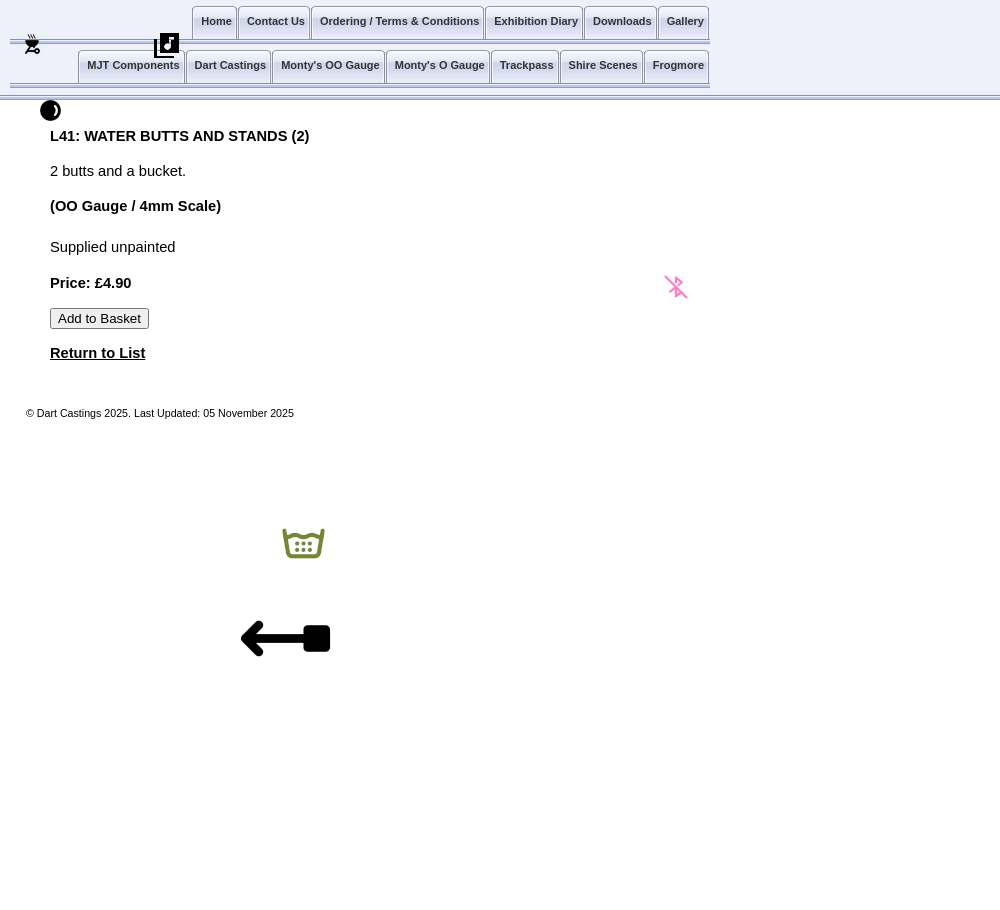  Describe the element at coordinates (32, 44) in the screenshot. I see `access outdoor grilling or barbecue features` at that location.